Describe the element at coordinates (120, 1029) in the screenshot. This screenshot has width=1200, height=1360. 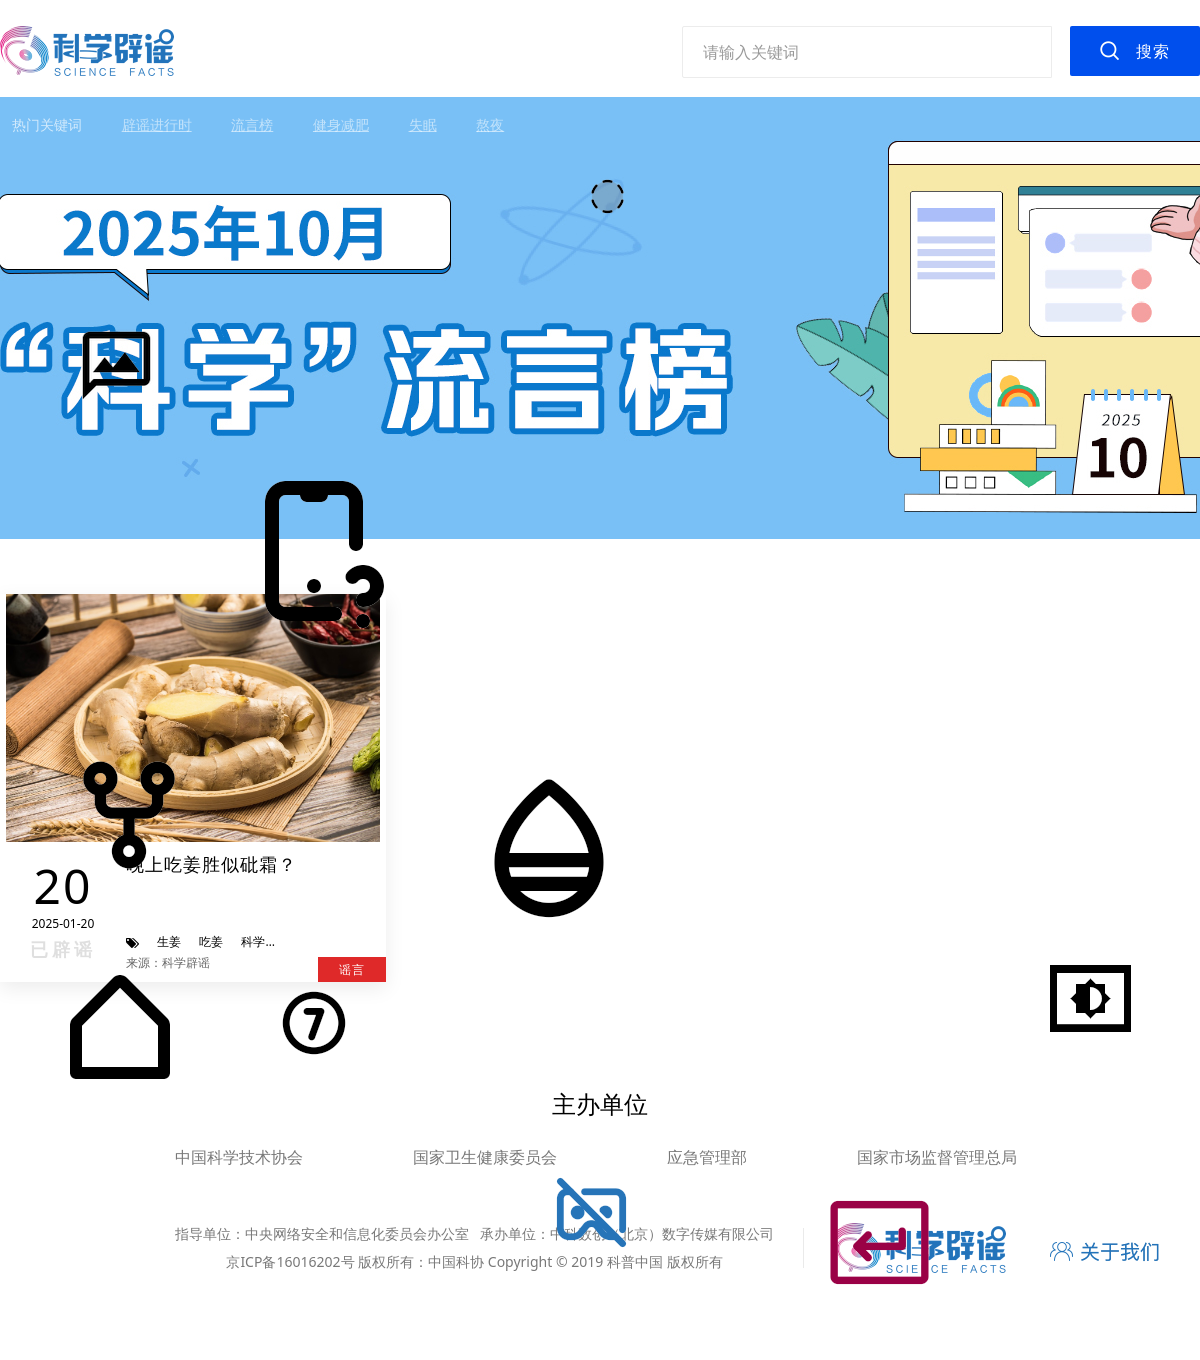
I see `navigate to home screen` at that location.